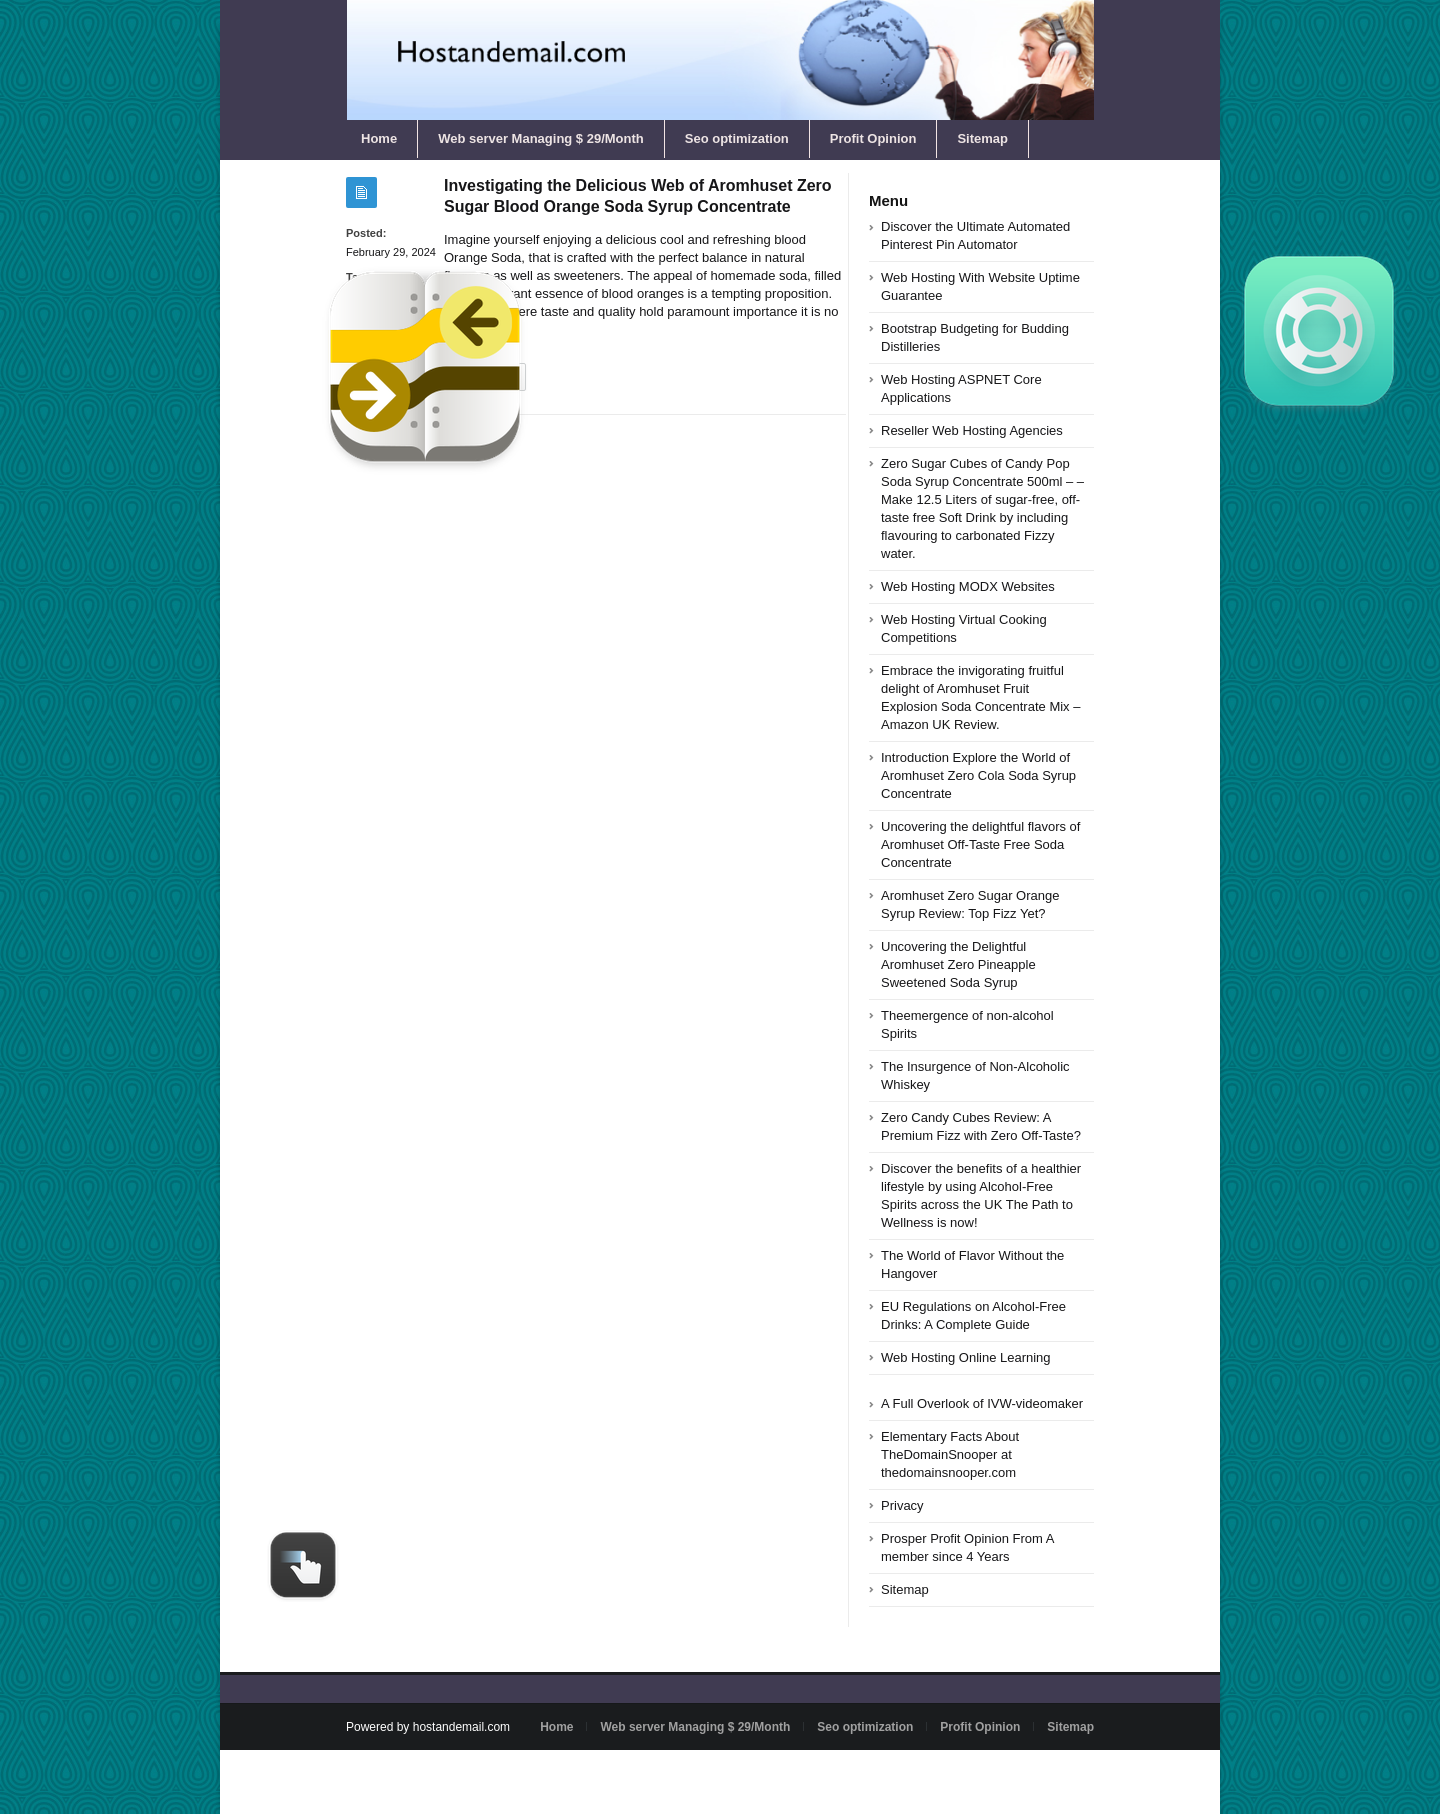 The height and width of the screenshot is (1814, 1440). What do you see at coordinates (425, 367) in the screenshot?
I see `open diffuse app for file comparison` at bounding box center [425, 367].